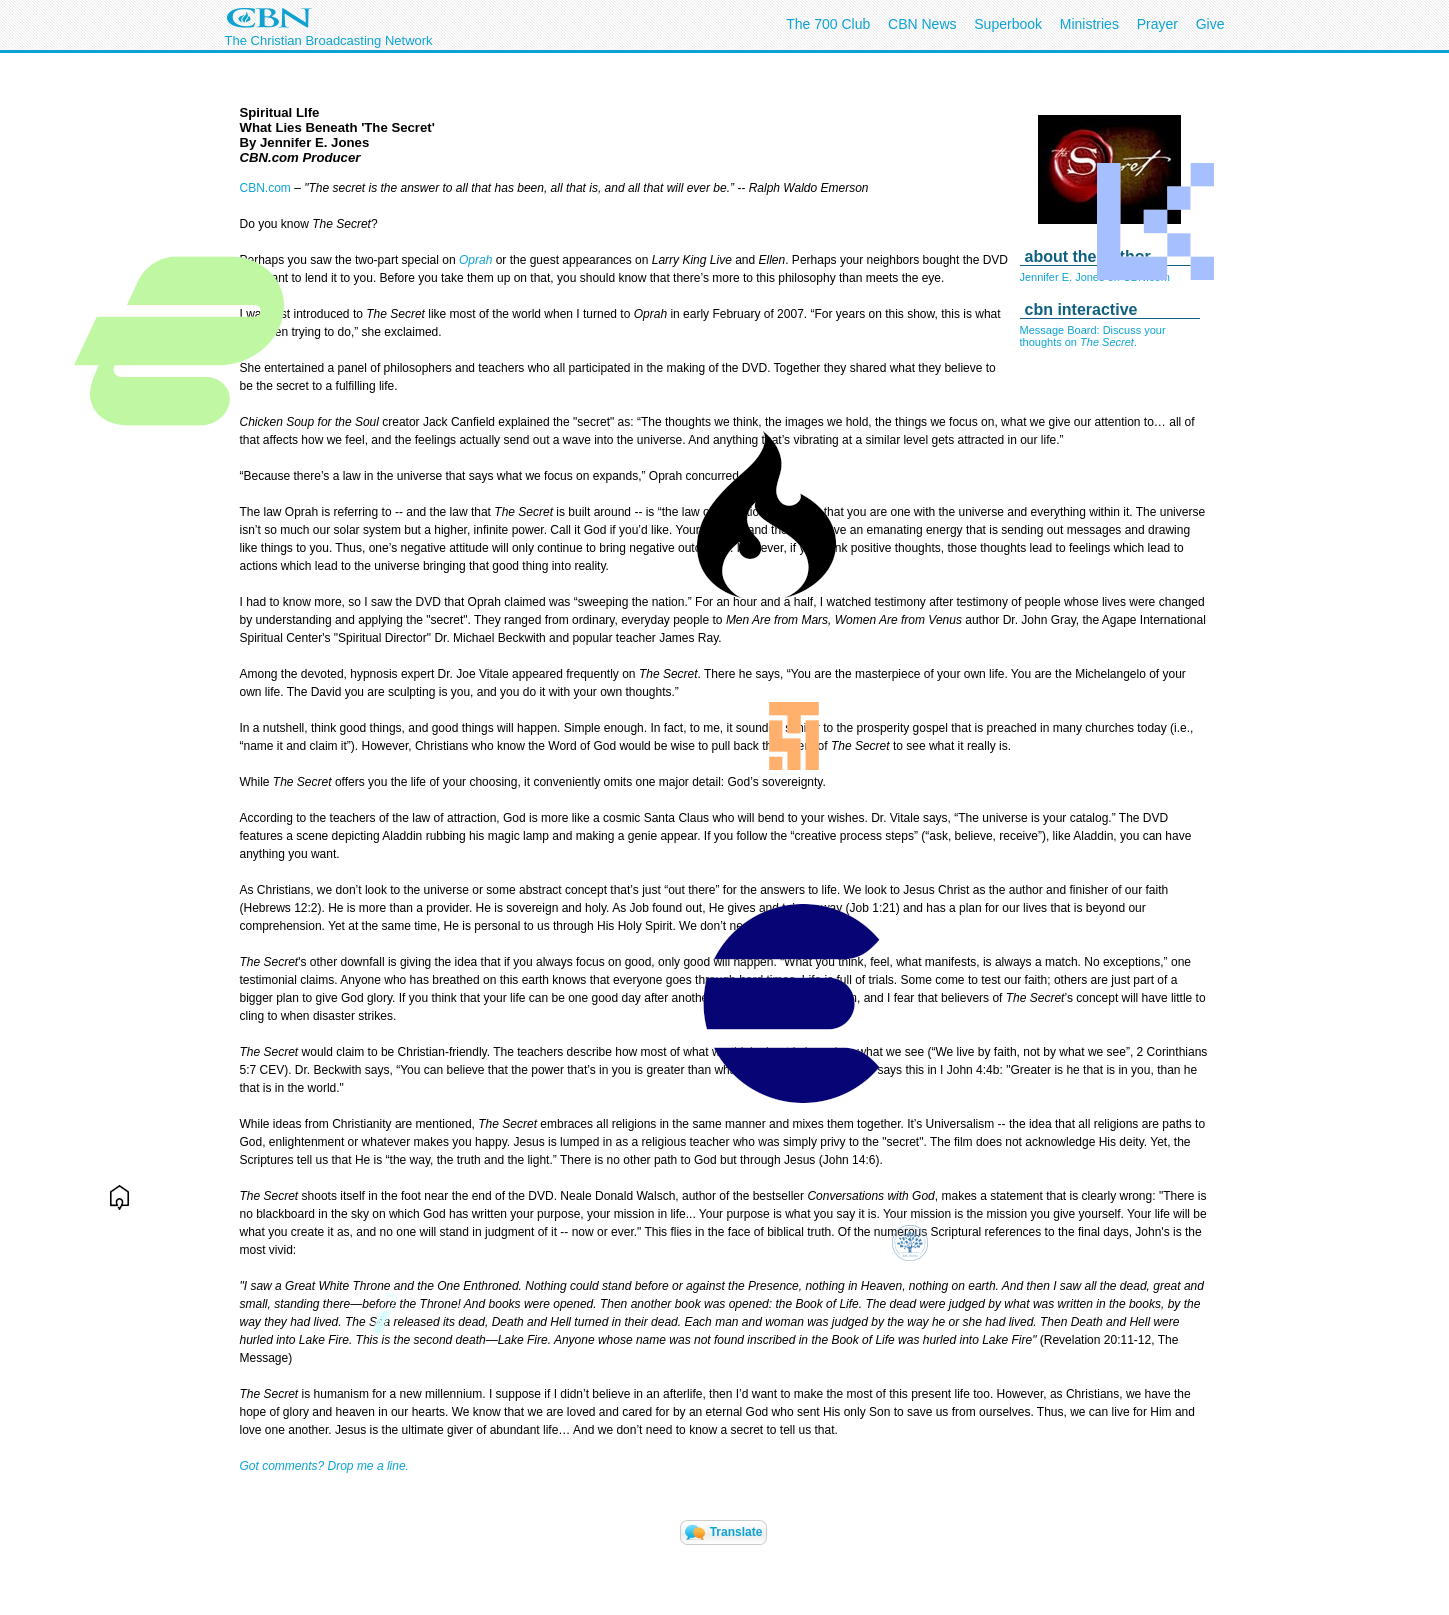  What do you see at coordinates (1155, 221) in the screenshot?
I see `livekit logo - real-time audio/video platform branding` at bounding box center [1155, 221].